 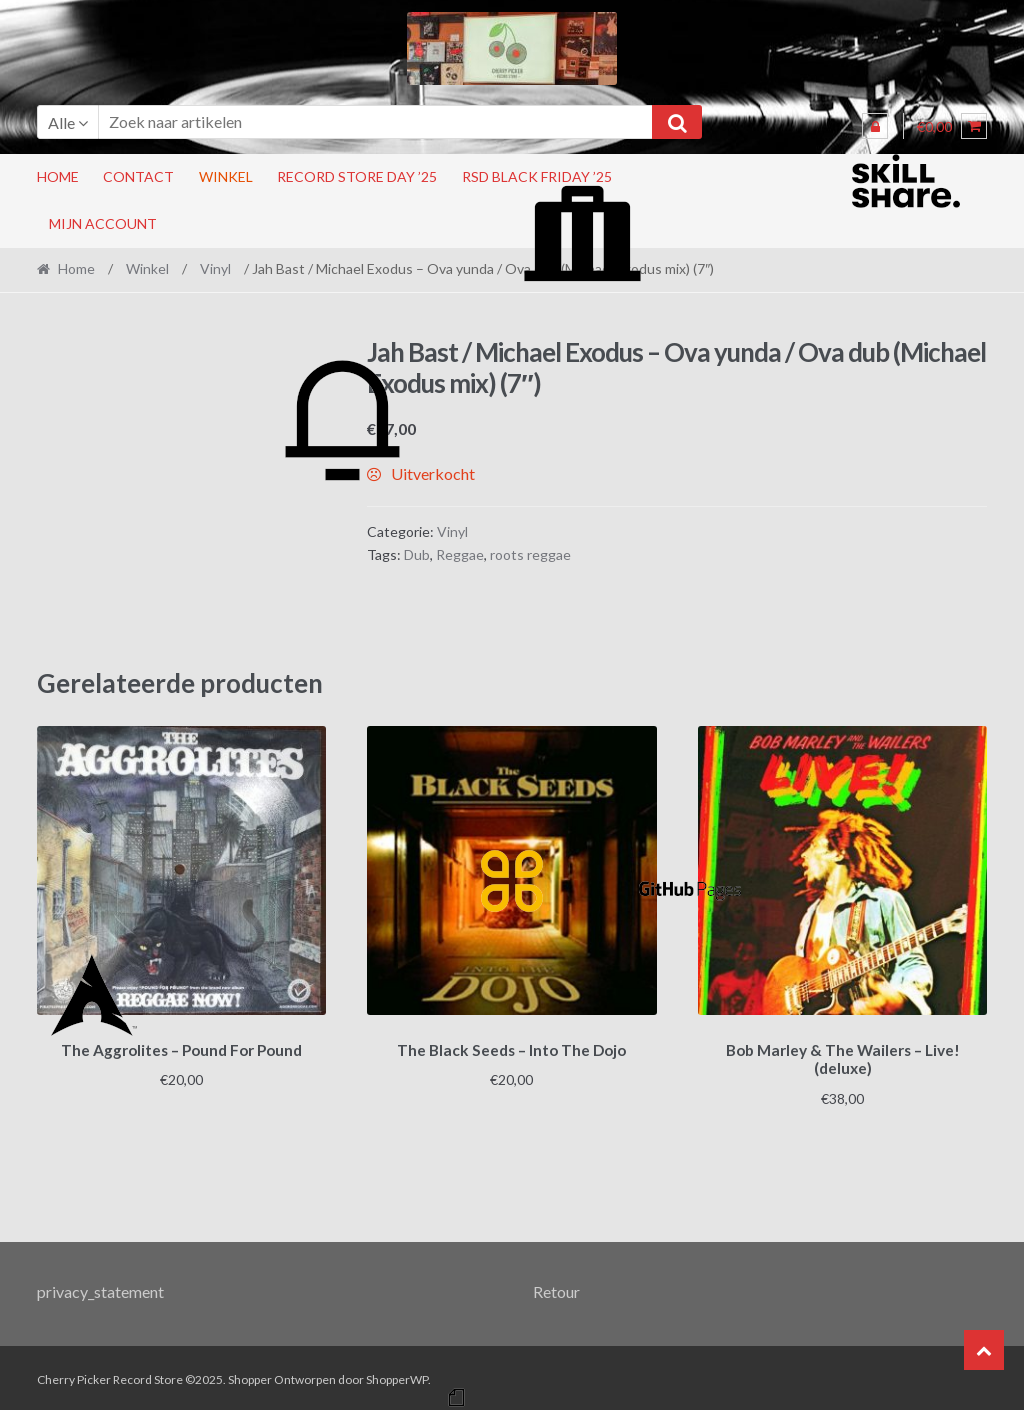 What do you see at coordinates (690, 891) in the screenshot?
I see `access github pages hosting settings` at bounding box center [690, 891].